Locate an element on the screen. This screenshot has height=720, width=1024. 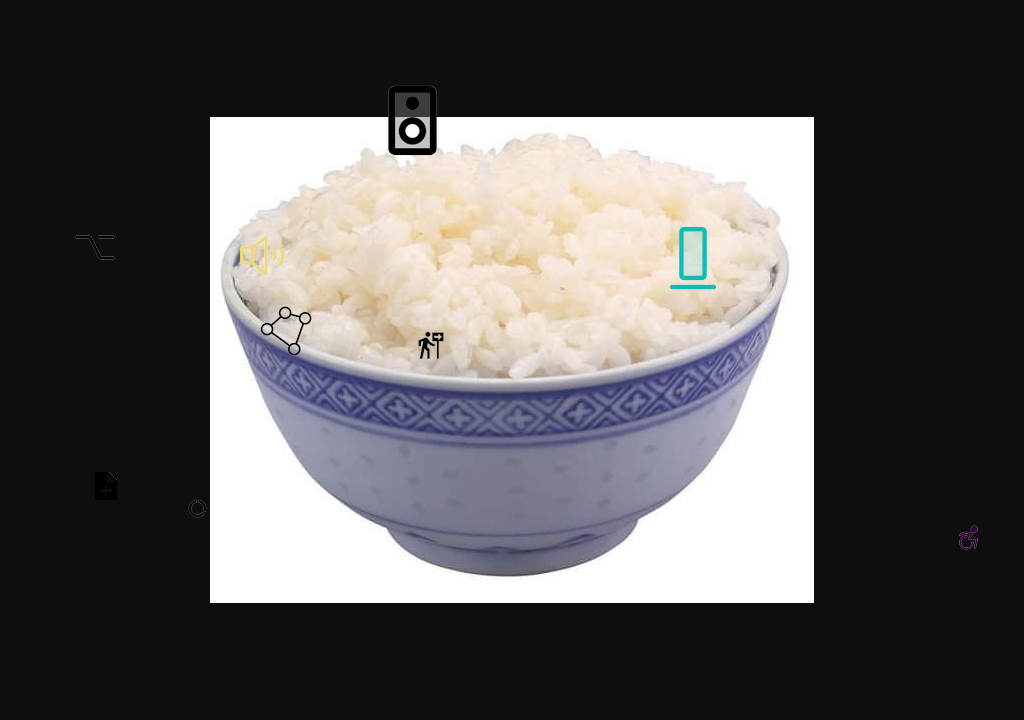
adjust volume to high is located at coordinates (261, 255).